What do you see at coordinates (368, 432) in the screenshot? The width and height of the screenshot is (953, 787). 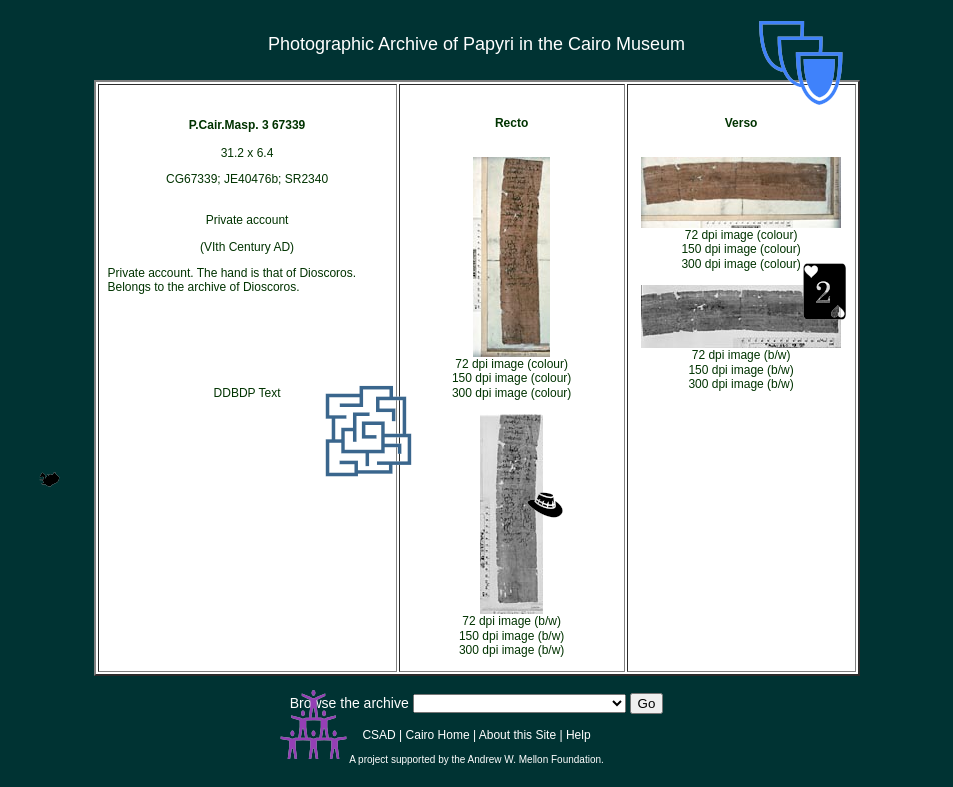 I see `access puzzle or maze game` at bounding box center [368, 432].